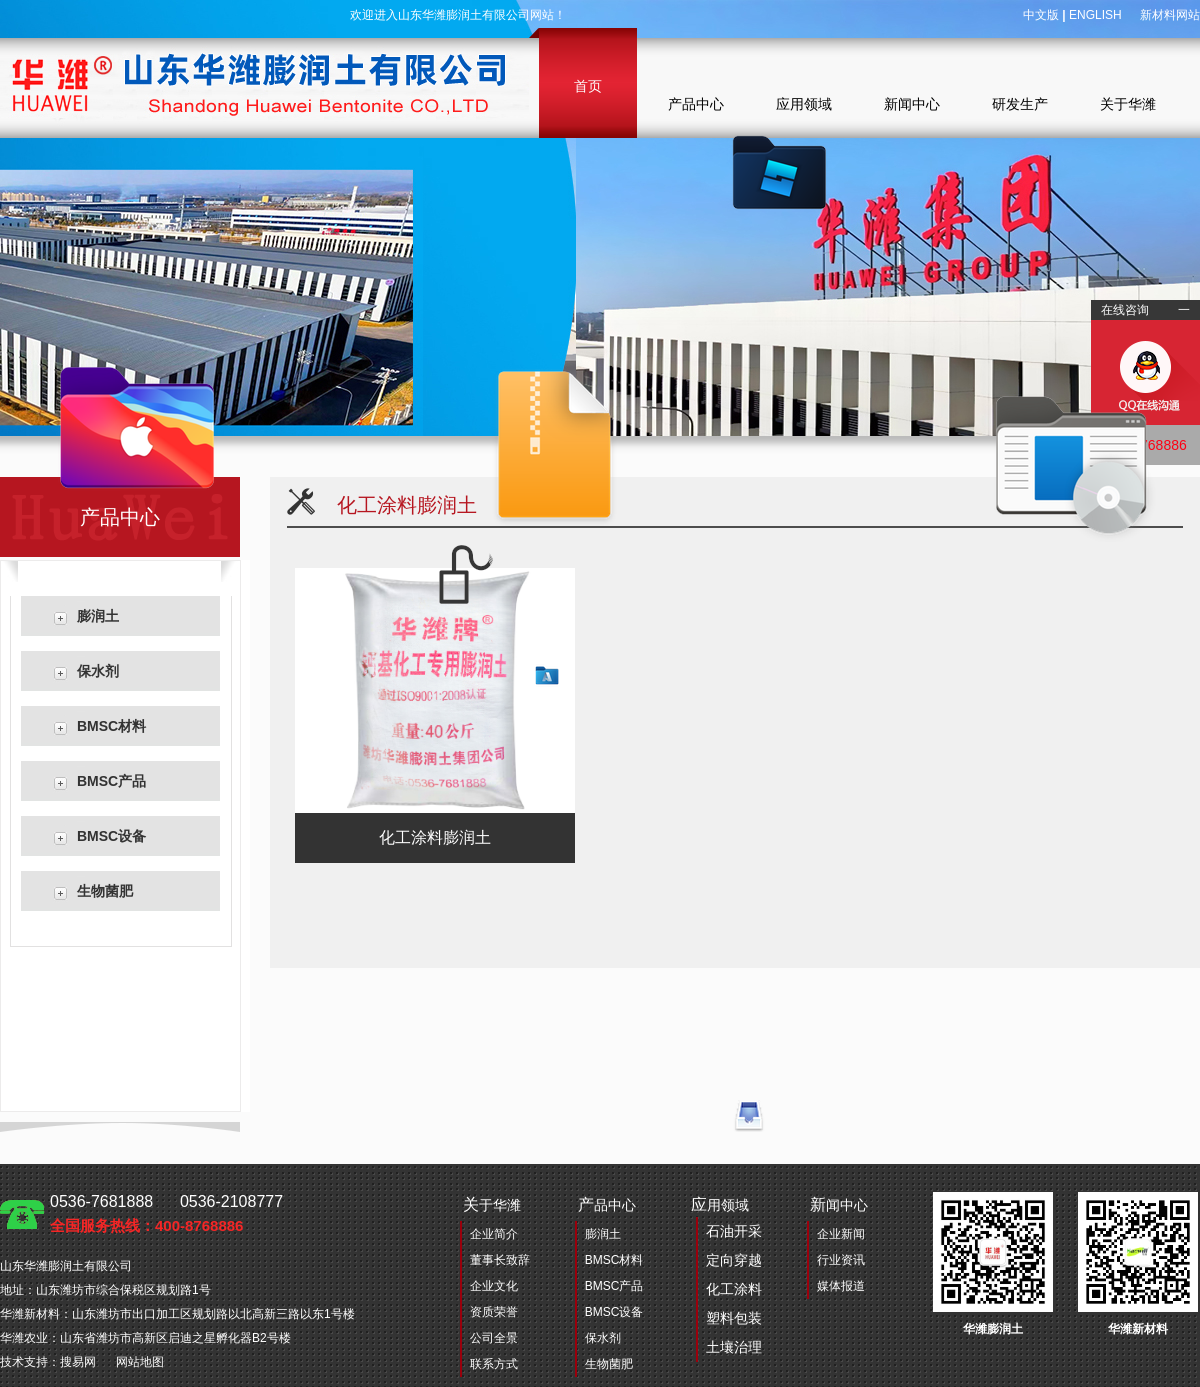 The height and width of the screenshot is (1387, 1200). What do you see at coordinates (136, 431) in the screenshot?
I see `open folder in macos big sur style` at bounding box center [136, 431].